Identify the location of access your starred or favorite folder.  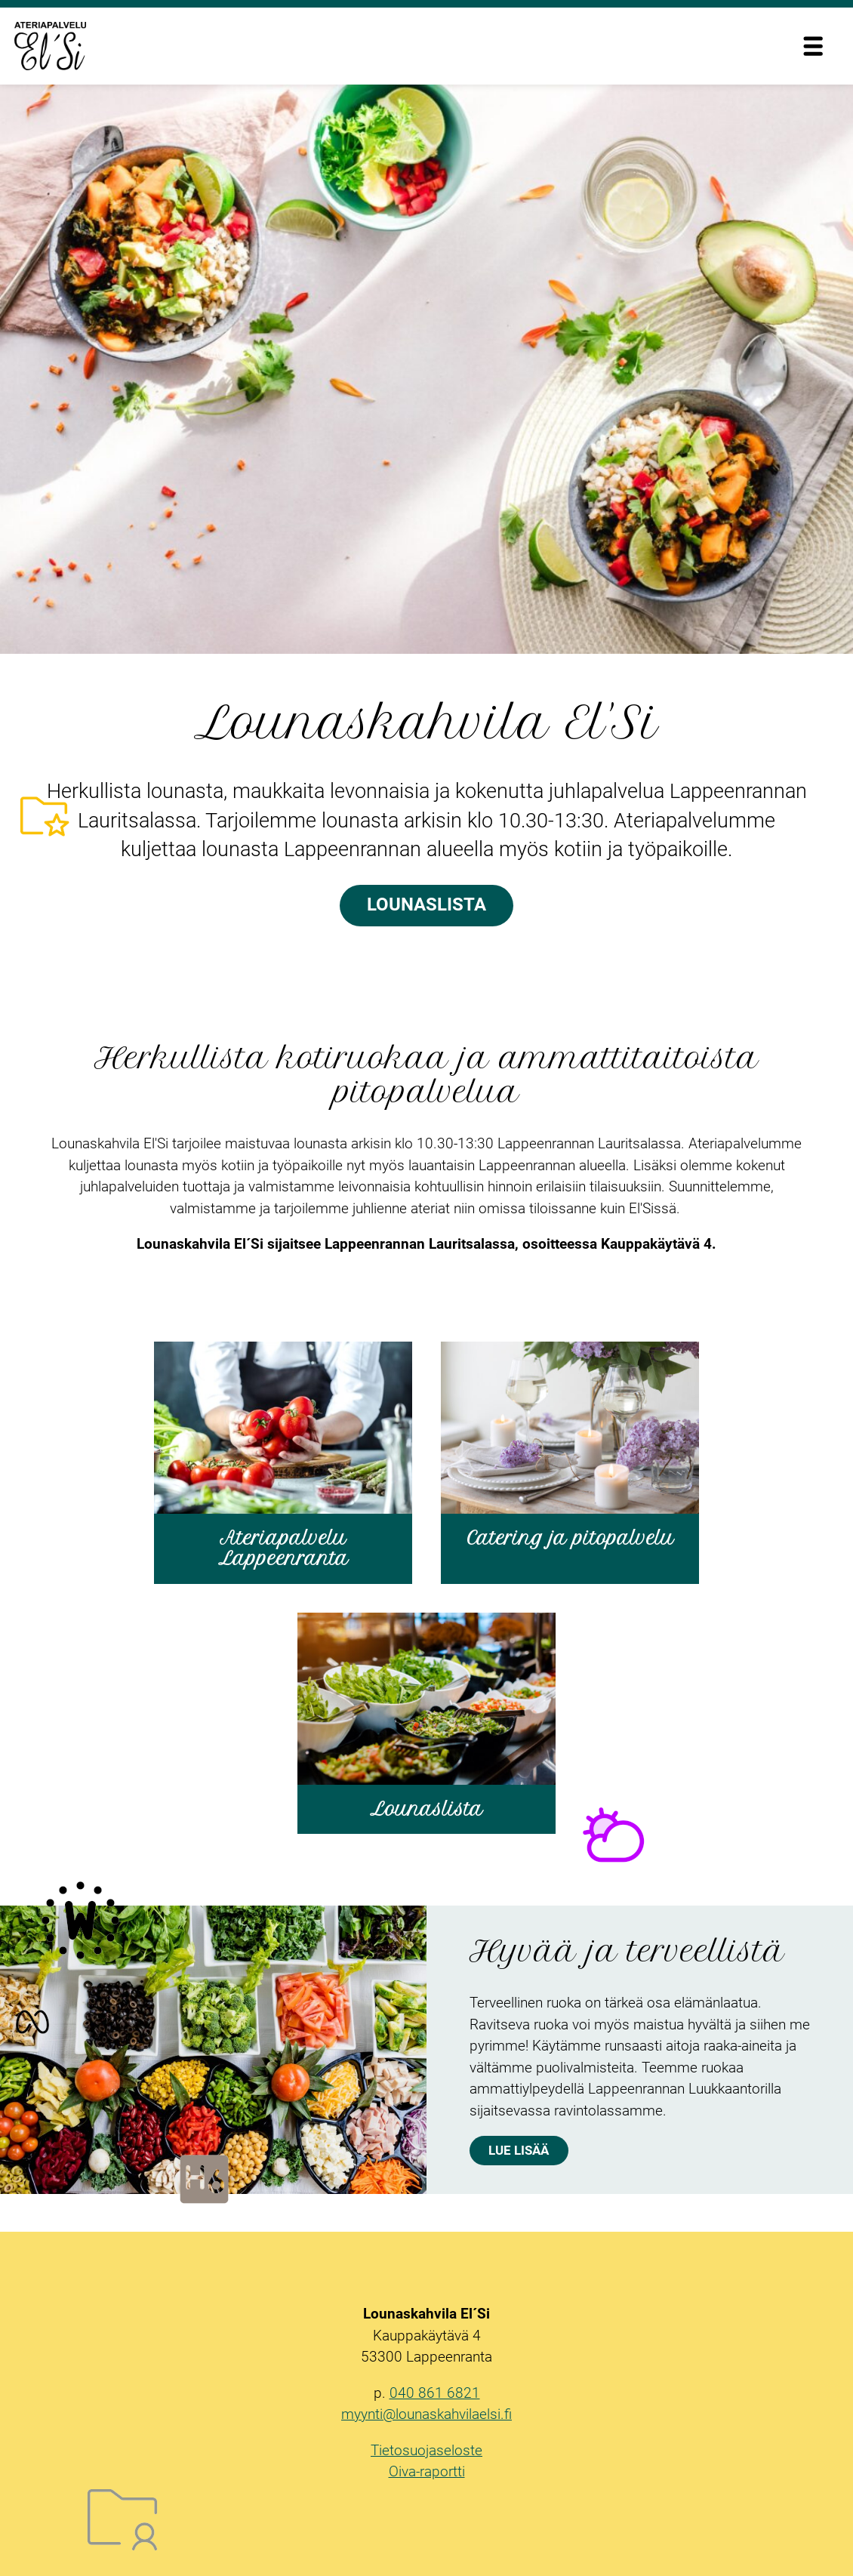
(44, 815).